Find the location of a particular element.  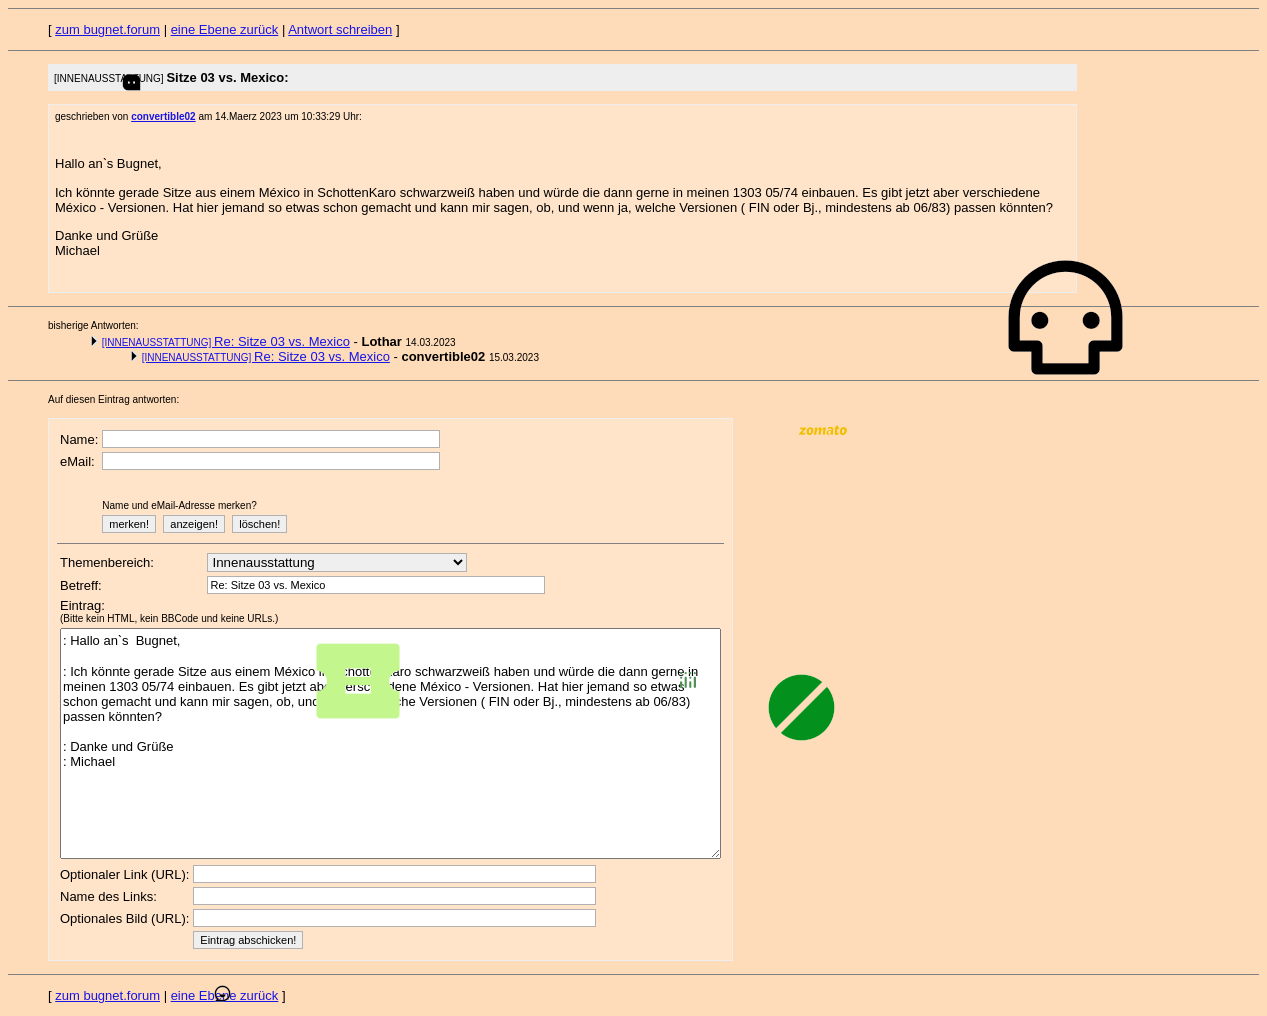

indicates dangerous or hazardous content is located at coordinates (1065, 317).